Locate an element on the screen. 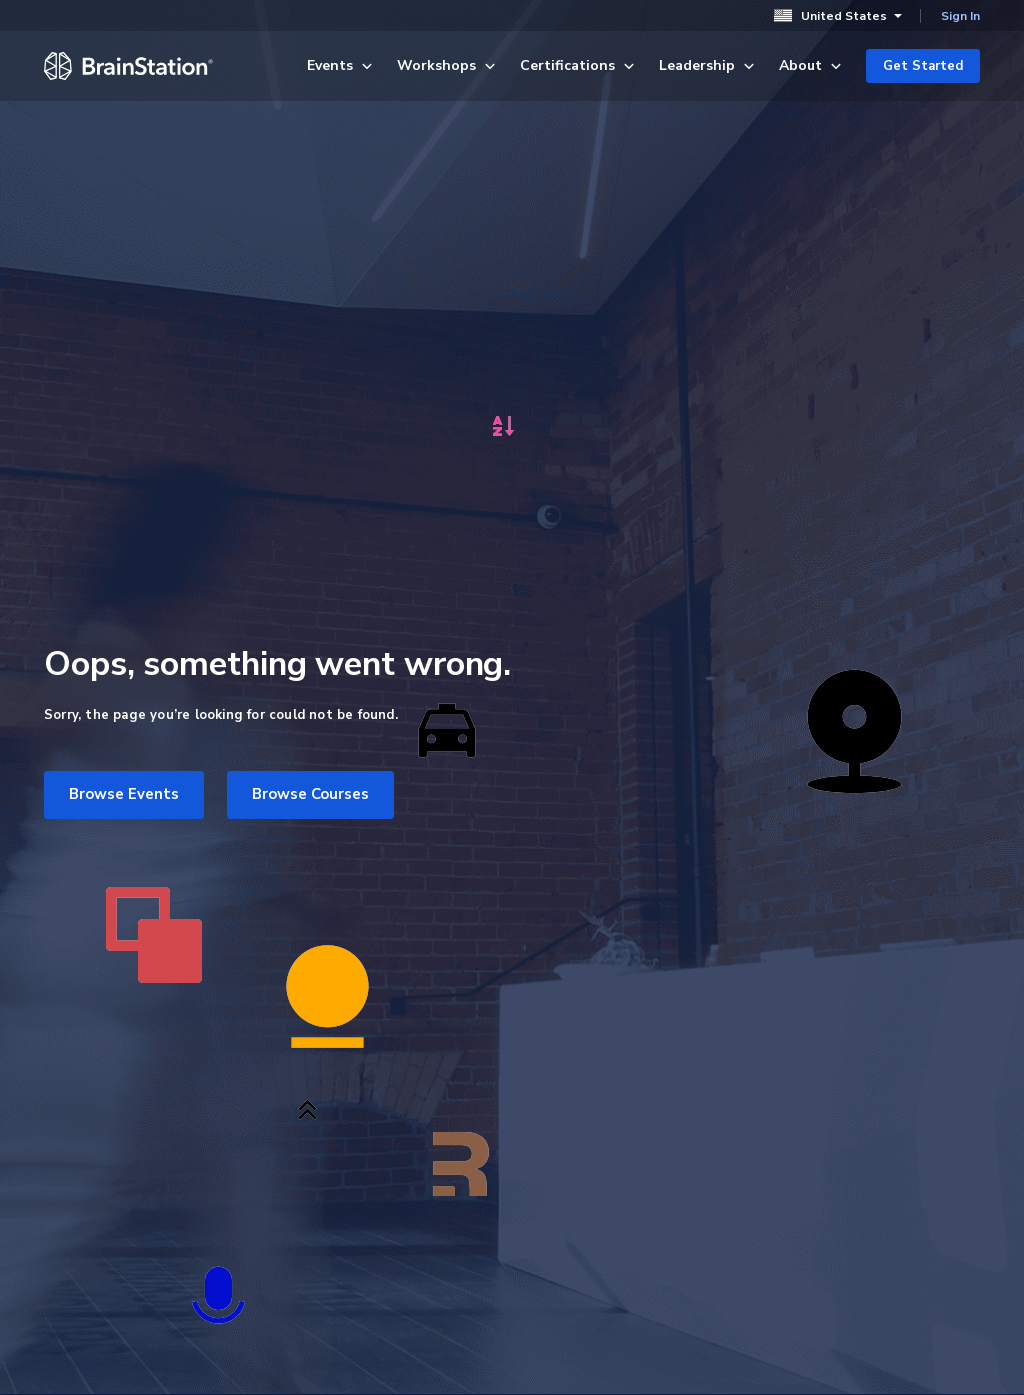 Image resolution: width=1024 pixels, height=1395 pixels. scroll to top of page is located at coordinates (307, 1110).